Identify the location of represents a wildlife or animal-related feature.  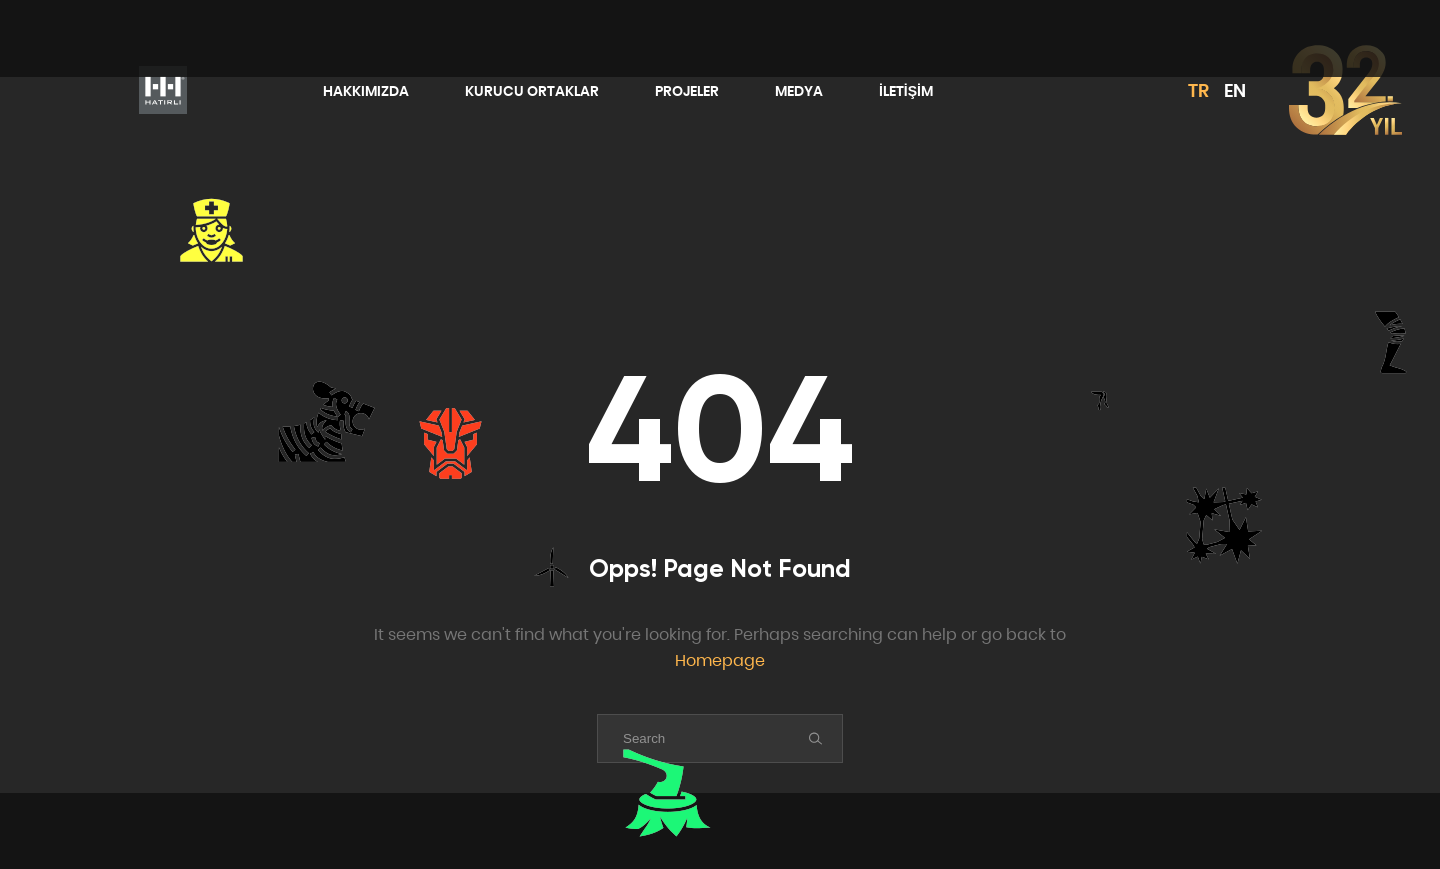
(324, 415).